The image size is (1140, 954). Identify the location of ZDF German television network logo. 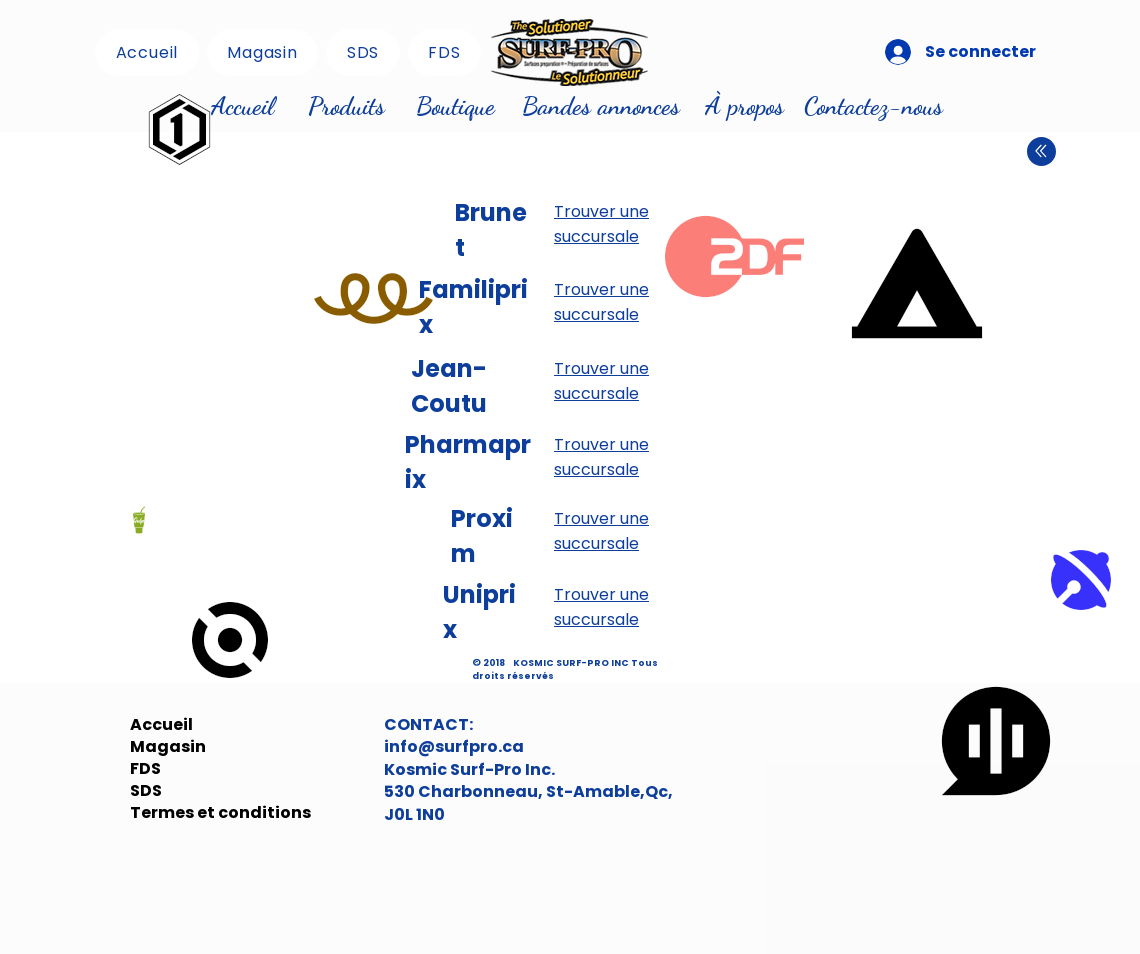
(734, 256).